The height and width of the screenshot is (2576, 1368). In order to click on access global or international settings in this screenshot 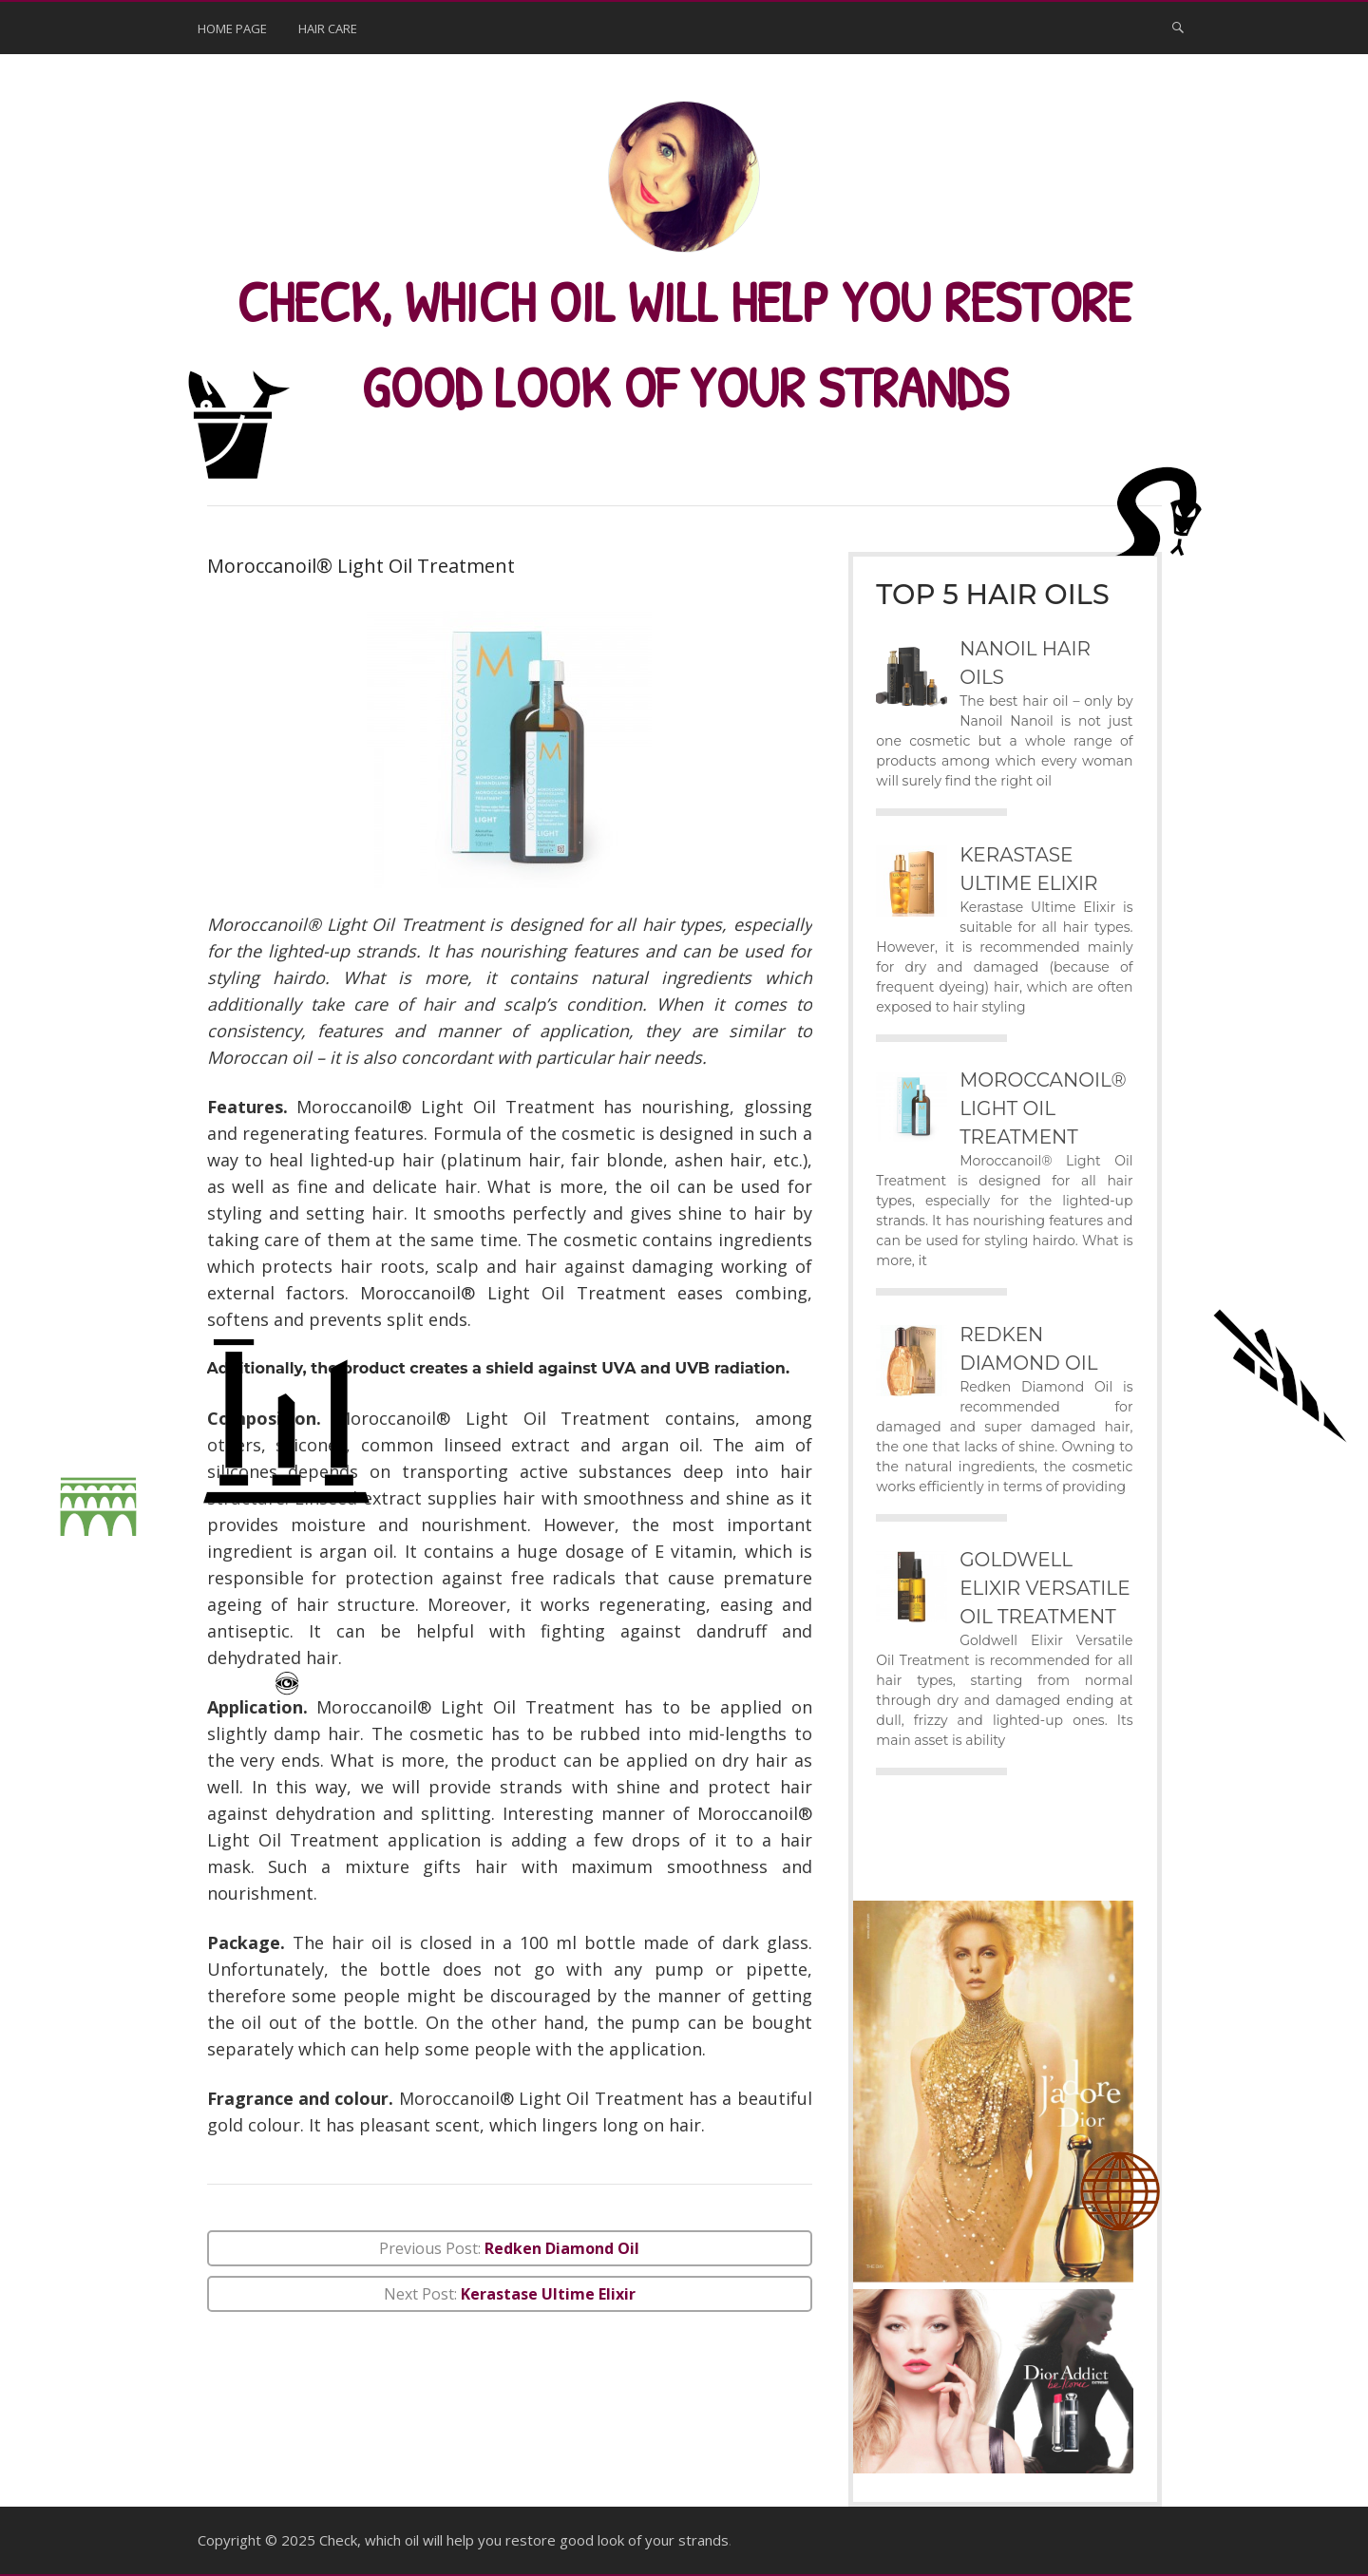, I will do `click(1120, 2191)`.